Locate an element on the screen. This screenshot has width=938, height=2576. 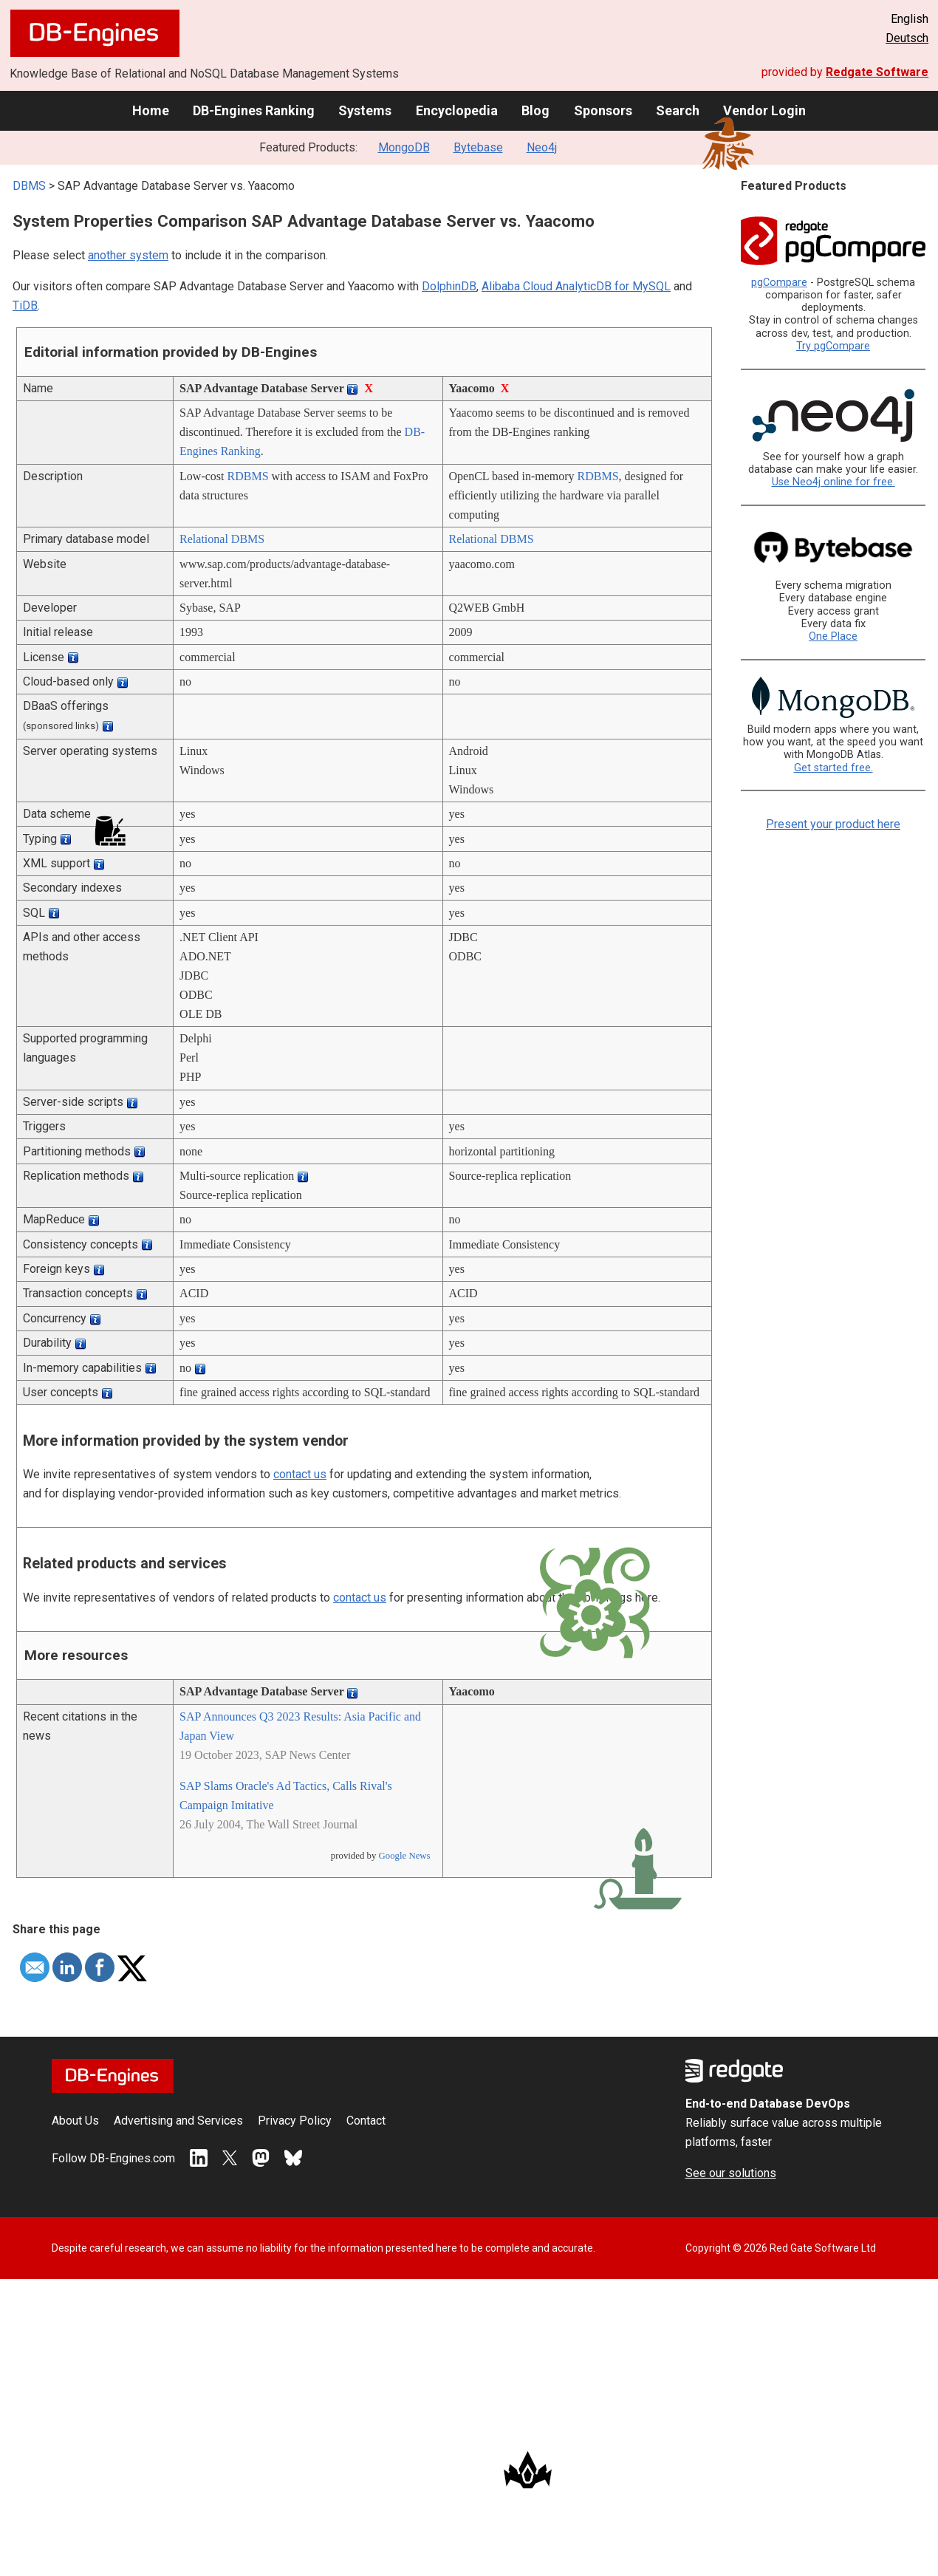
indicates royalty or kingdom-related game feature is located at coordinates (527, 2470).